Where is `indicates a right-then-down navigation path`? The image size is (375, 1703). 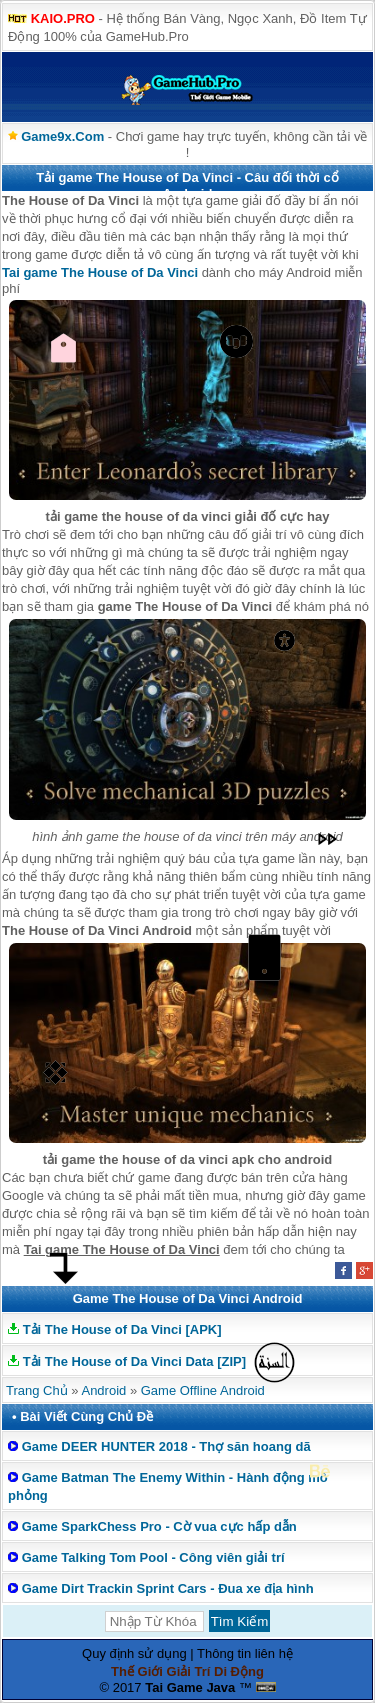
indicates a right-then-down navigation path is located at coordinates (63, 1266).